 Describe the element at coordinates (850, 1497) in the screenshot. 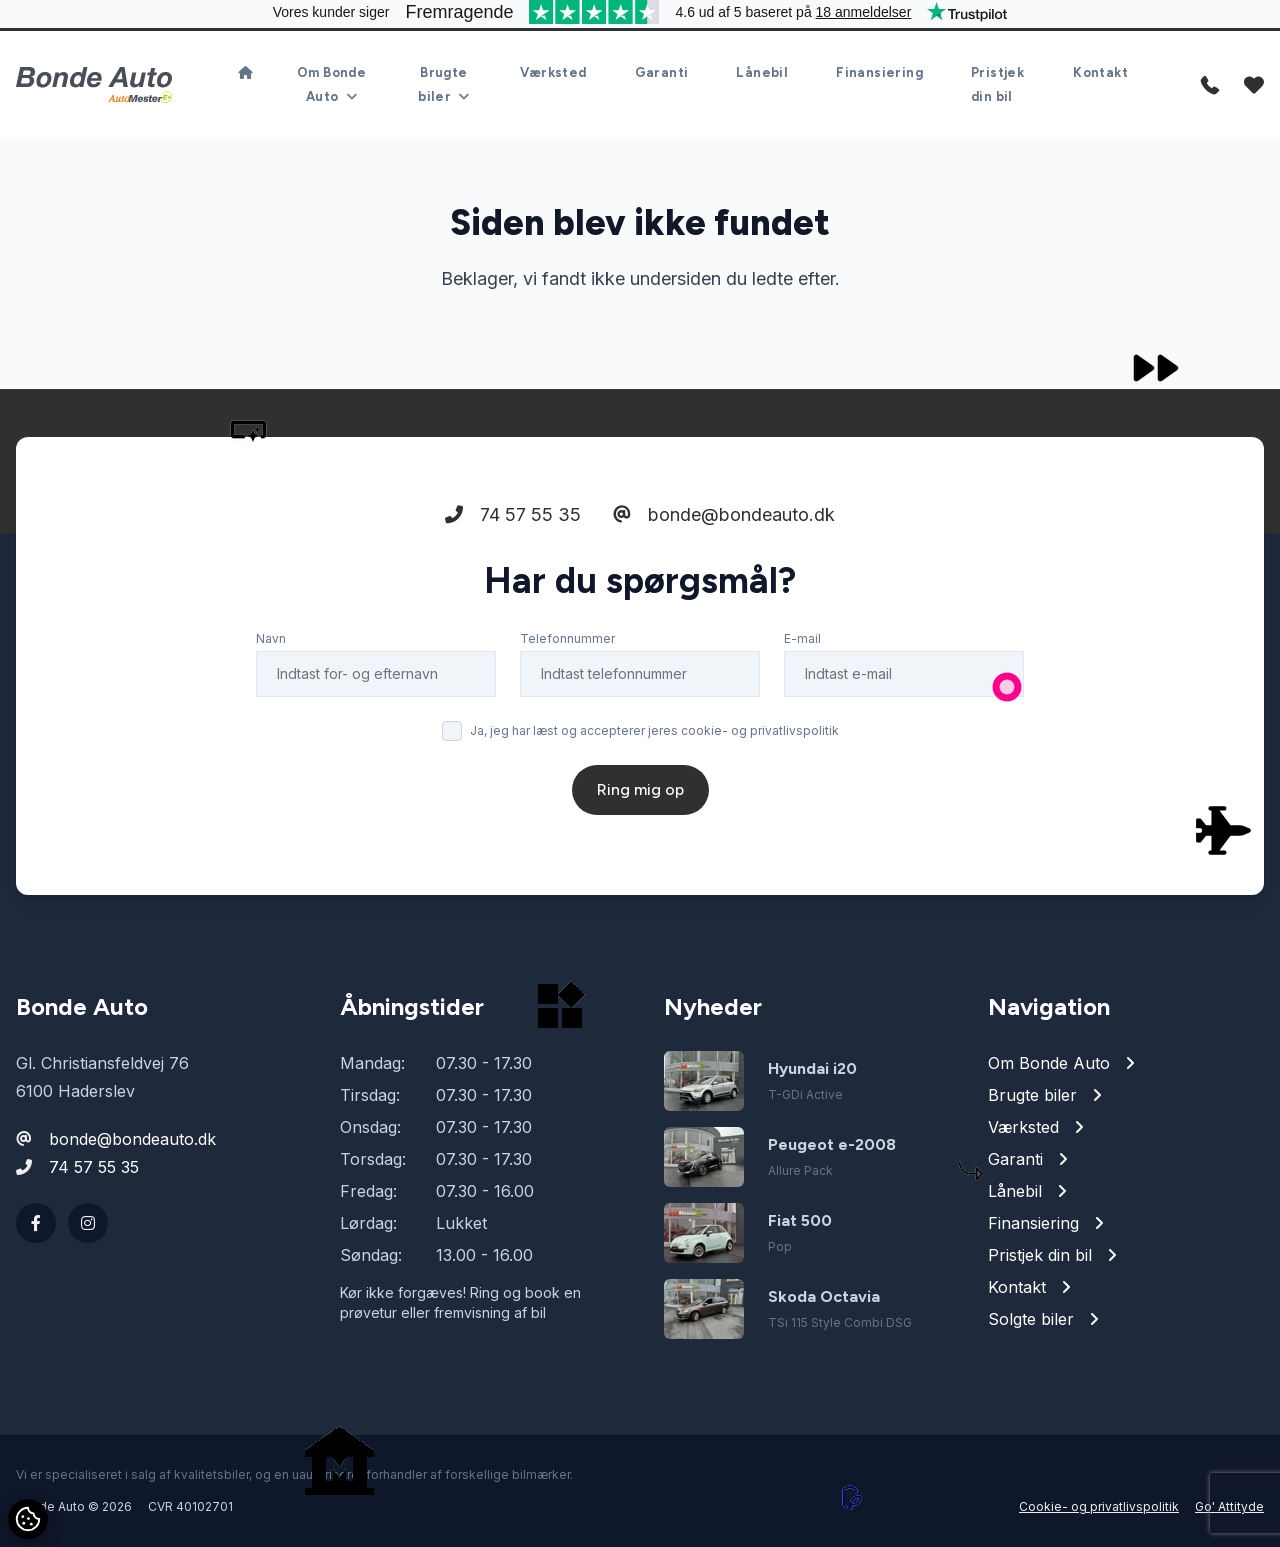

I see `battery eco mode enabled` at that location.